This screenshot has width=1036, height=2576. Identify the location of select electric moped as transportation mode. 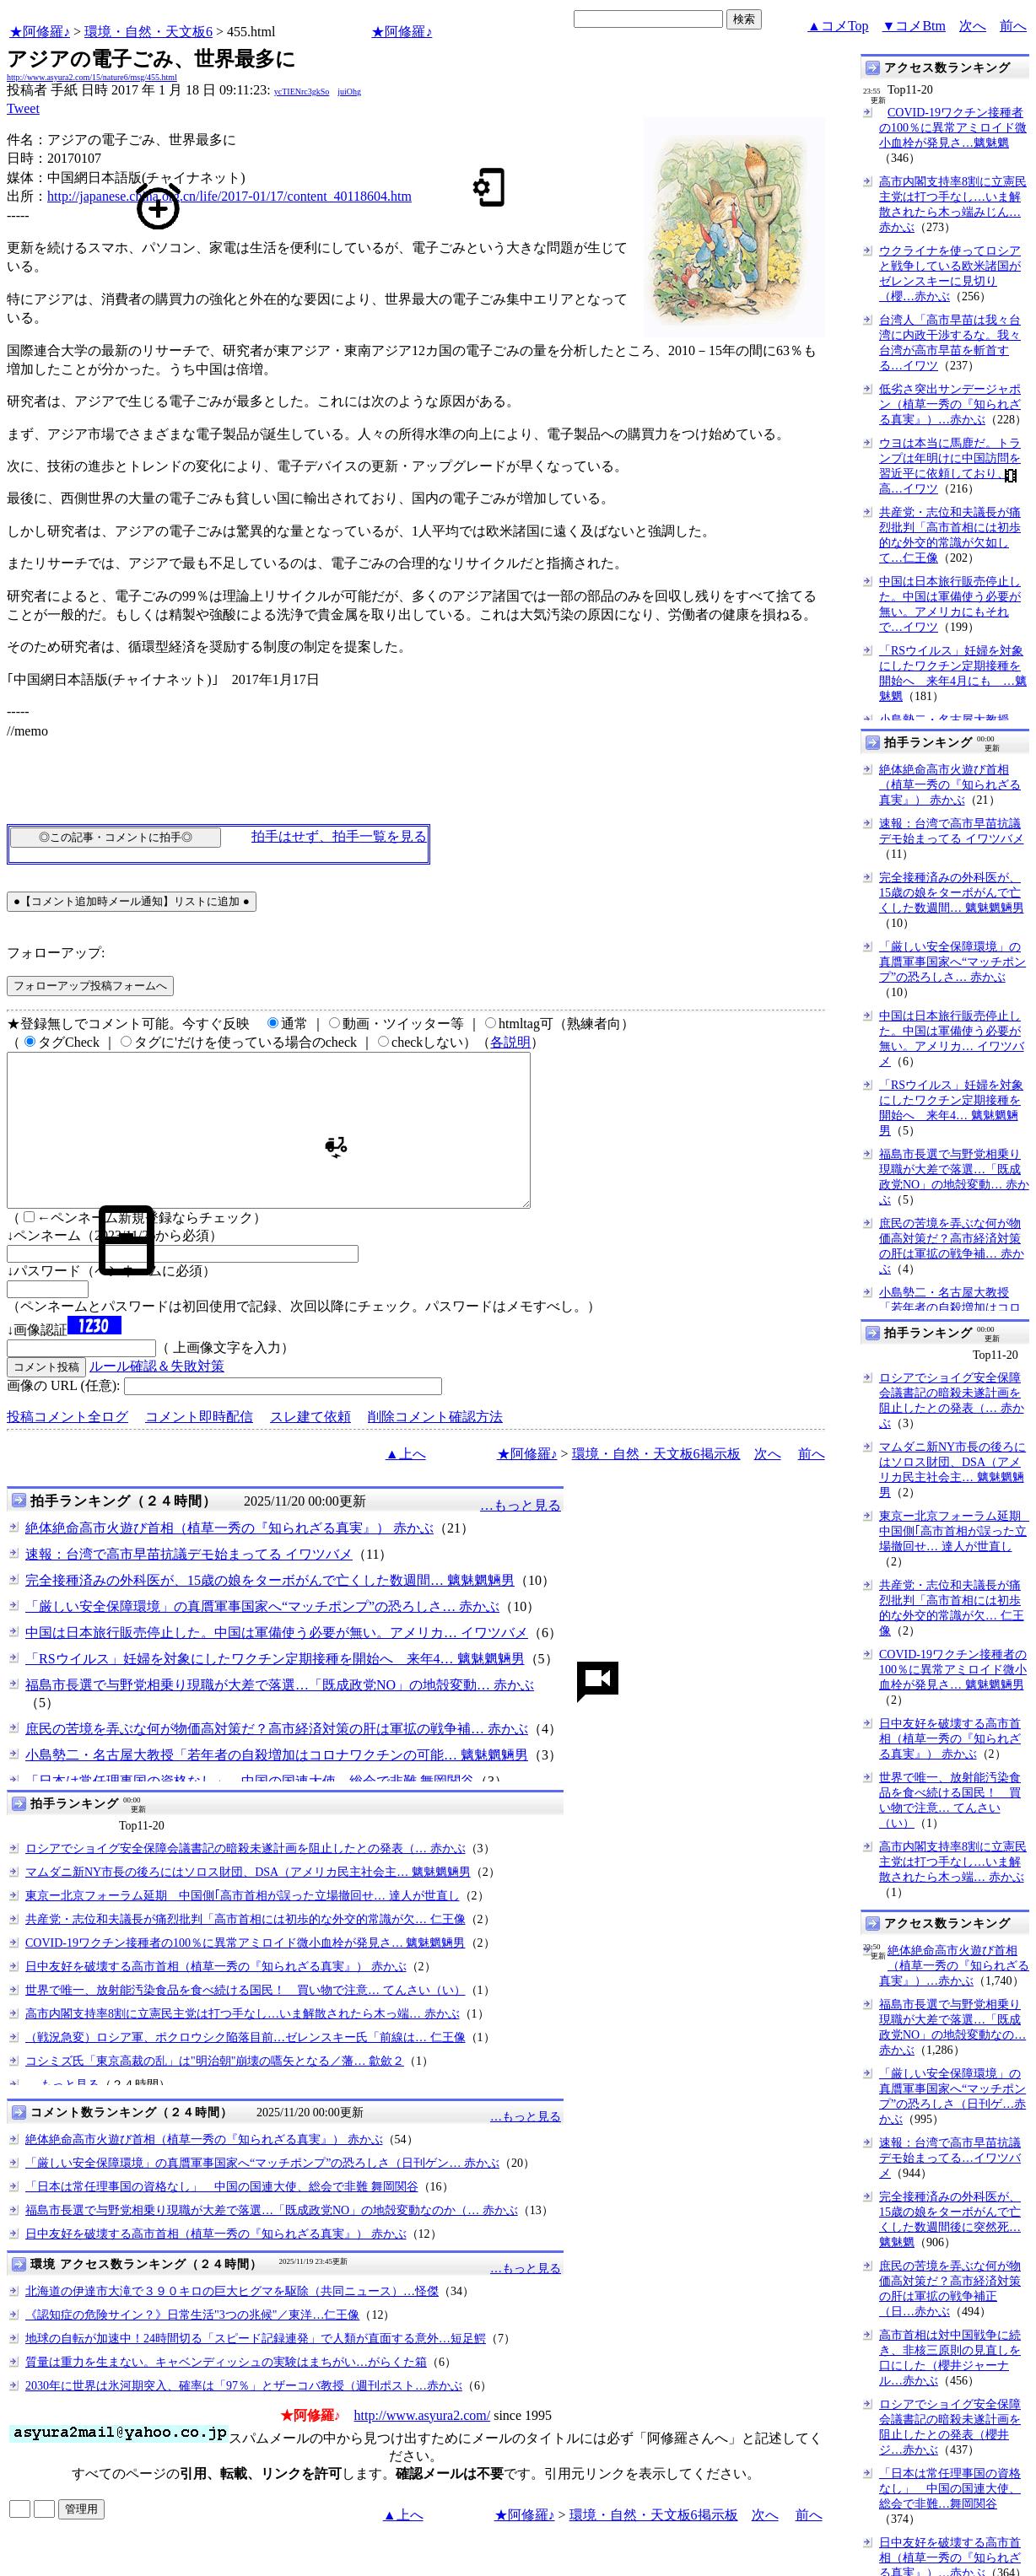
(336, 1146).